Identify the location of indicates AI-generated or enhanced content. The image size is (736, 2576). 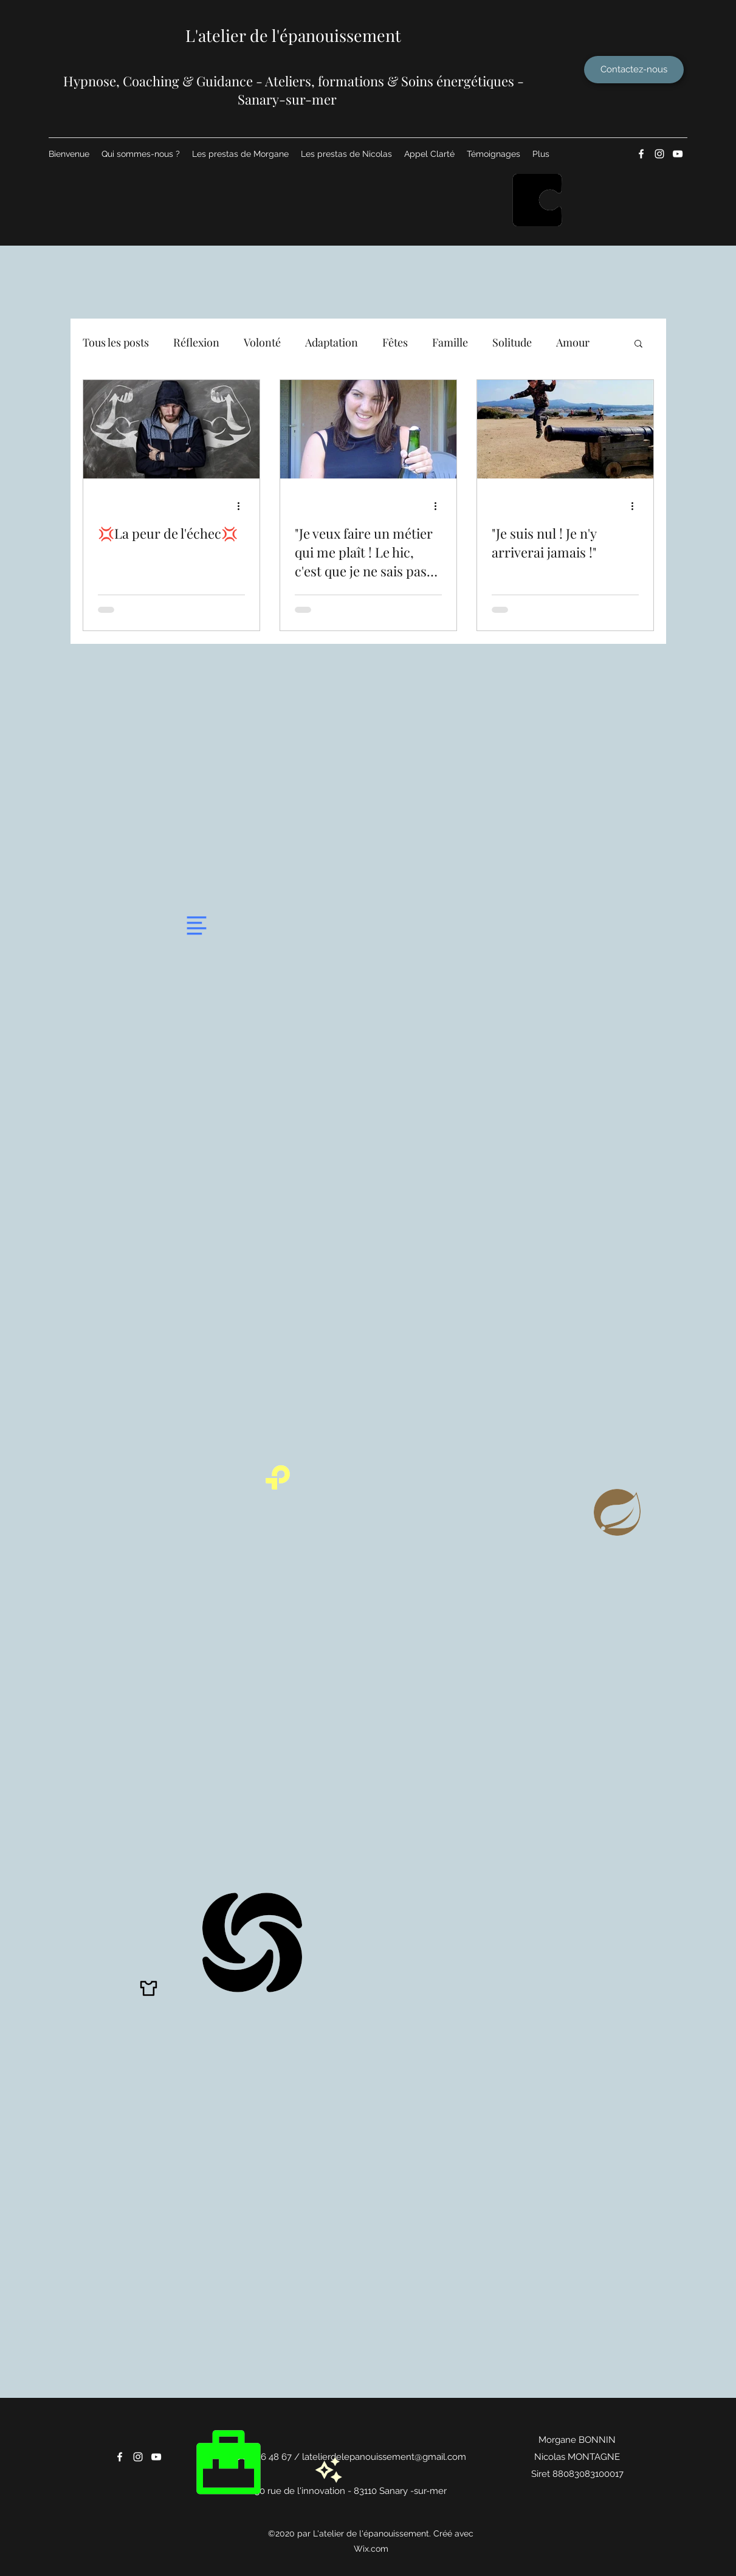
(329, 2470).